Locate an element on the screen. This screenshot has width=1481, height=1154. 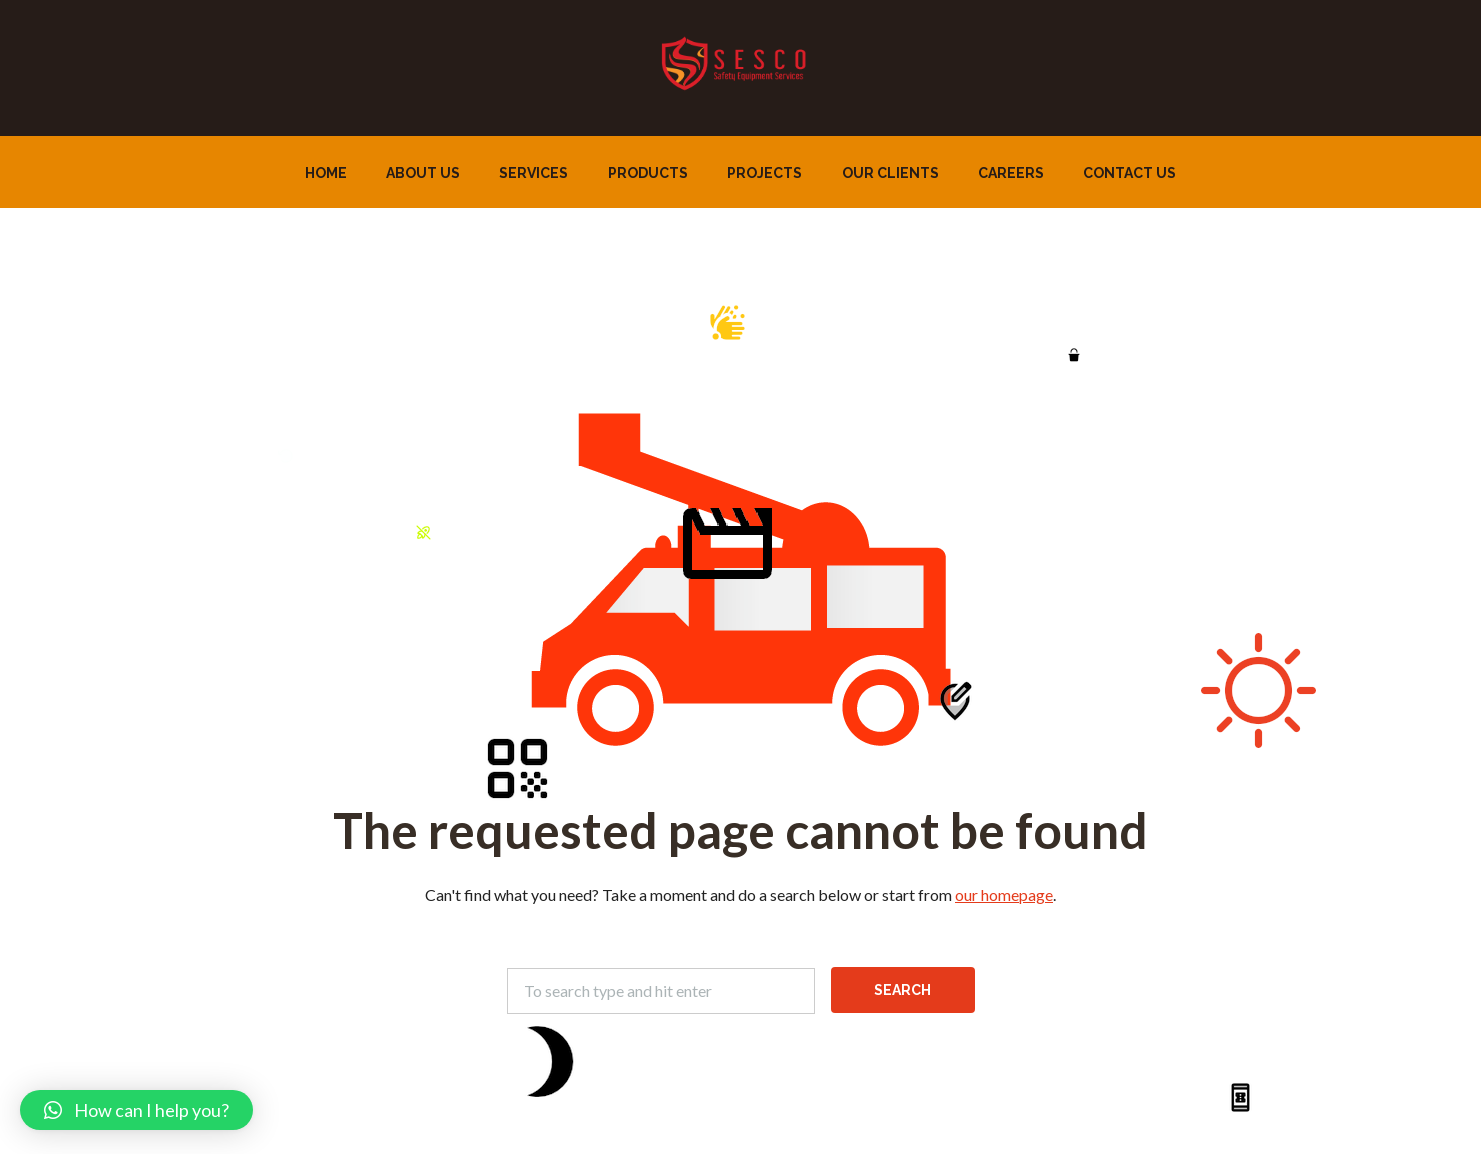
undo last action is located at coordinates (286, 456).